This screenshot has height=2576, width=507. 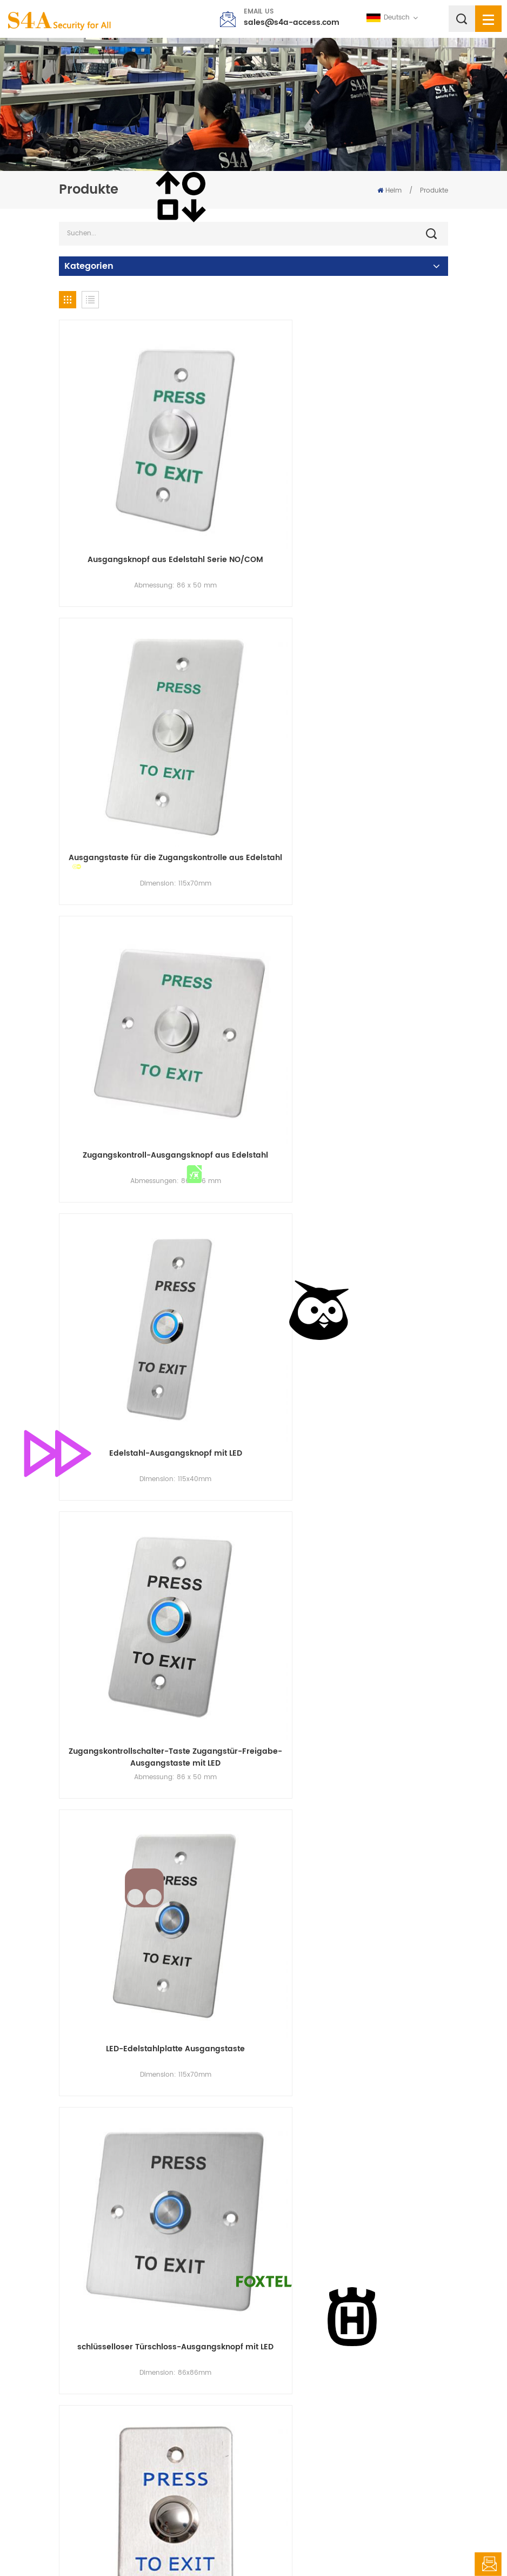 What do you see at coordinates (77, 867) in the screenshot?
I see `open the Deutsche Welle news app` at bounding box center [77, 867].